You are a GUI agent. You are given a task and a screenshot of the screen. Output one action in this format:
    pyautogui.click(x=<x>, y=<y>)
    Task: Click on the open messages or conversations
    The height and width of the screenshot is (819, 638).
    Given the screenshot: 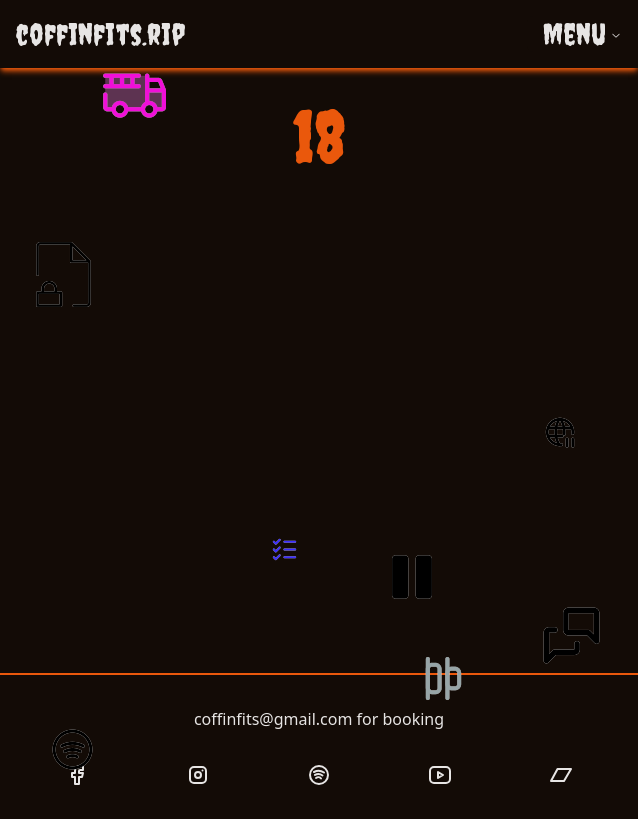 What is the action you would take?
    pyautogui.click(x=571, y=635)
    